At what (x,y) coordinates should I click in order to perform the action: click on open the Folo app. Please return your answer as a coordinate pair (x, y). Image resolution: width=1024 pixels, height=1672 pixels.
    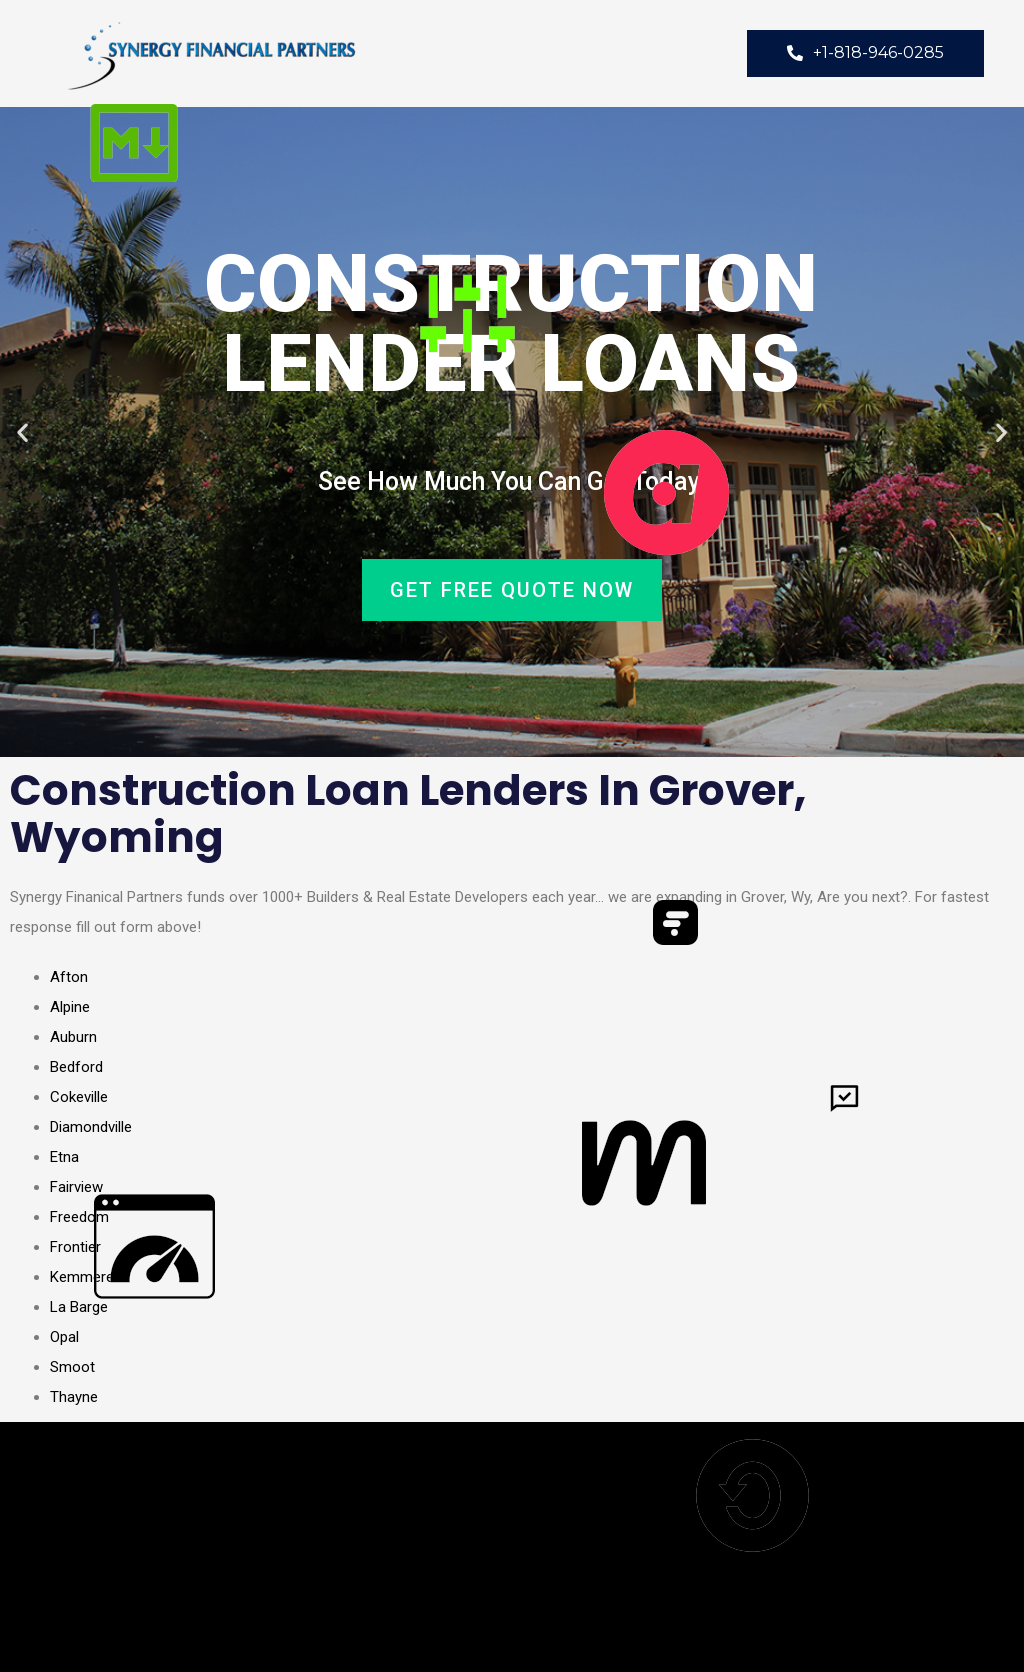
    Looking at the image, I should click on (675, 922).